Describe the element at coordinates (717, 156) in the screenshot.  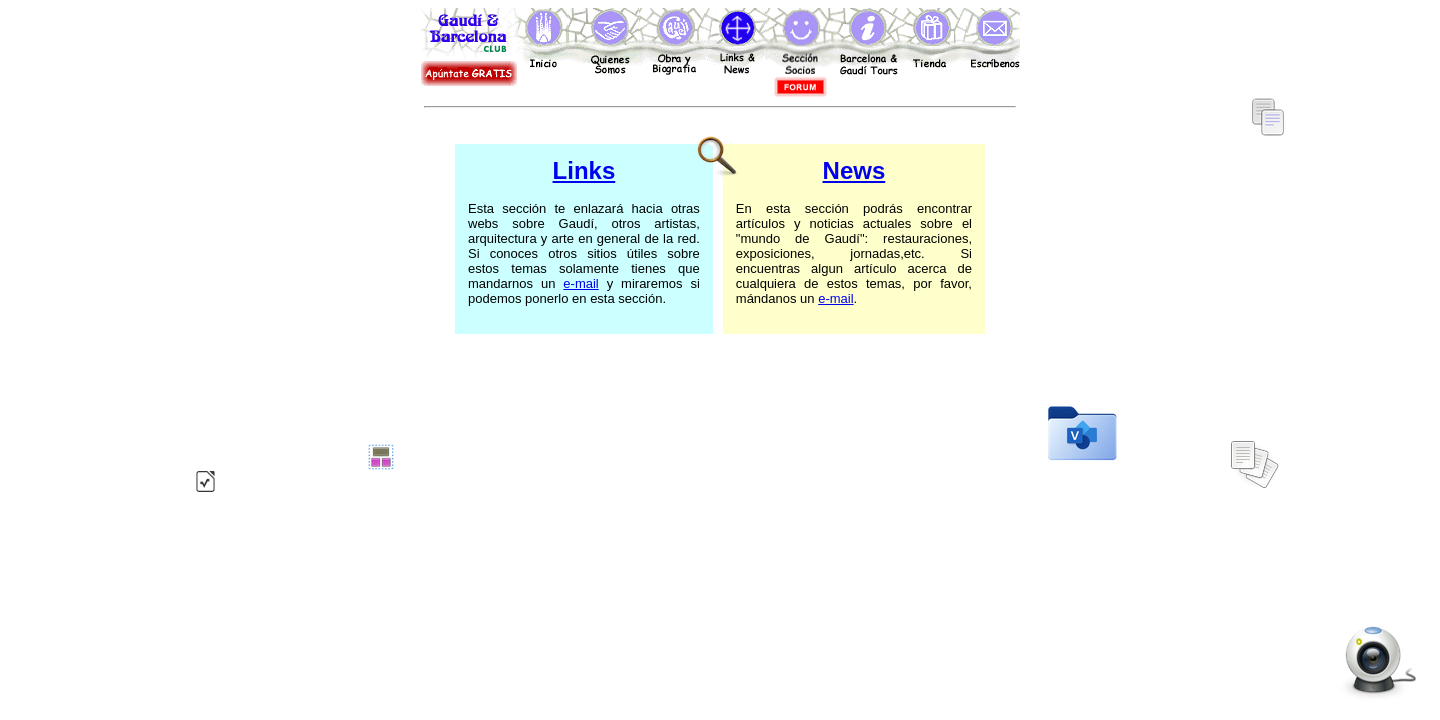
I see `search your system or files` at that location.